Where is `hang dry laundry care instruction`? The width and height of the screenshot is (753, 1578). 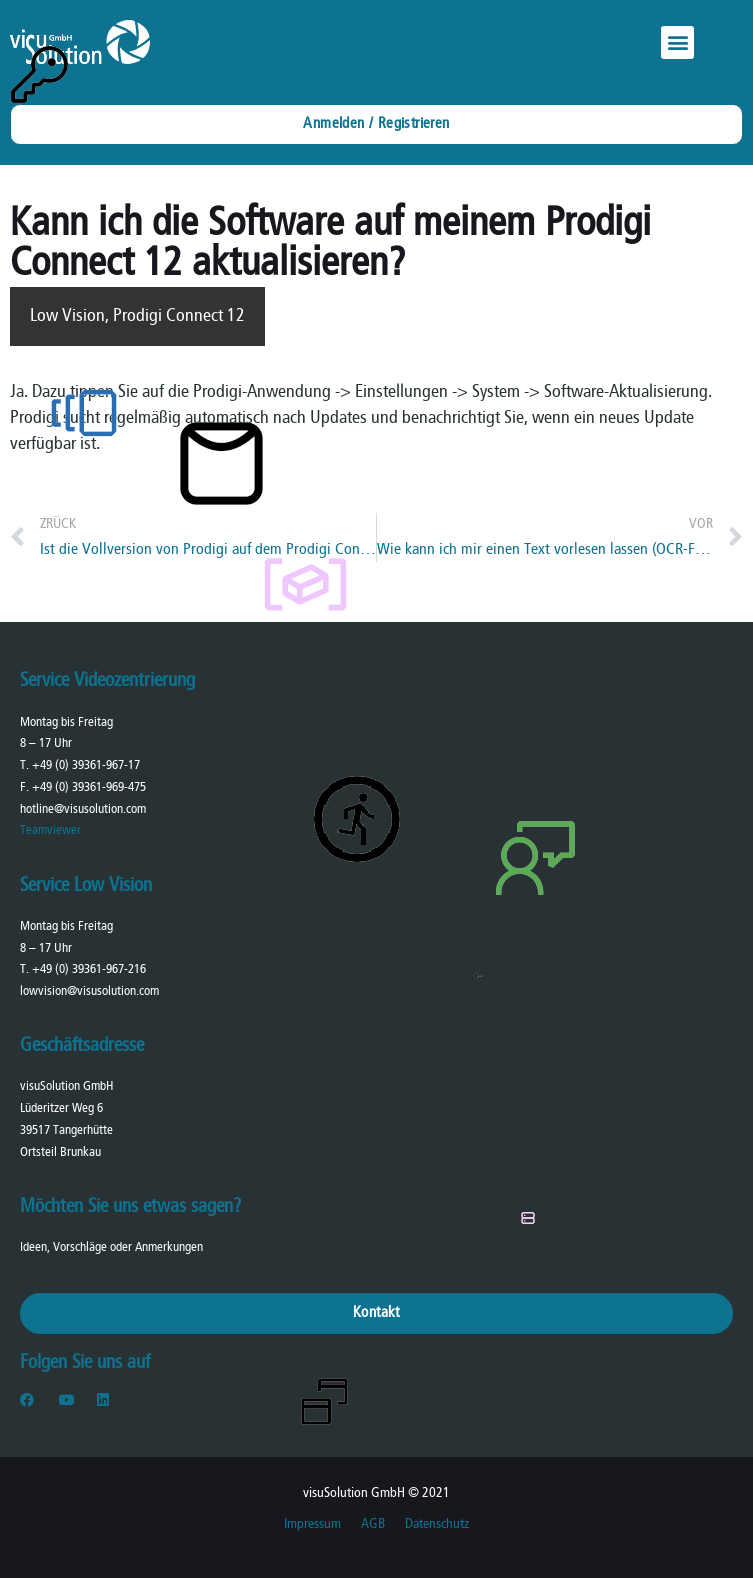 hang dry laundry care instruction is located at coordinates (221, 463).